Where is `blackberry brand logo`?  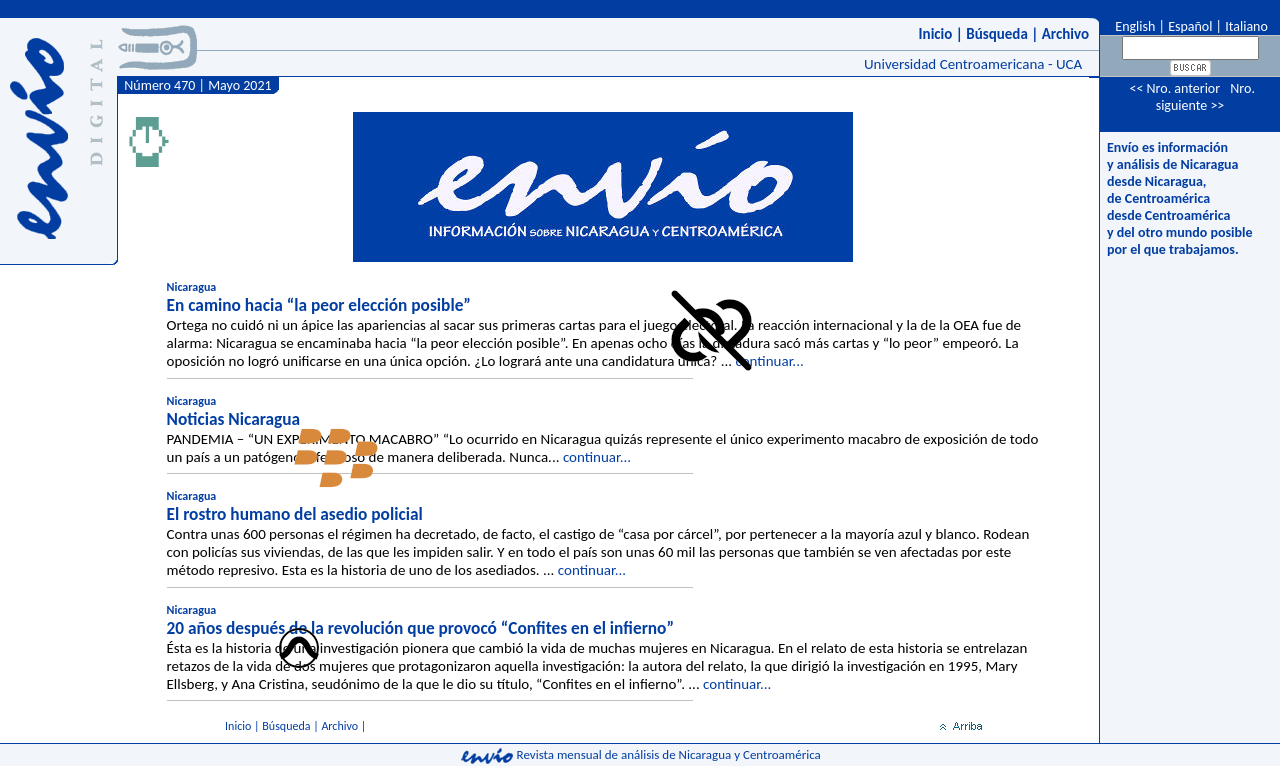 blackberry brand logo is located at coordinates (336, 458).